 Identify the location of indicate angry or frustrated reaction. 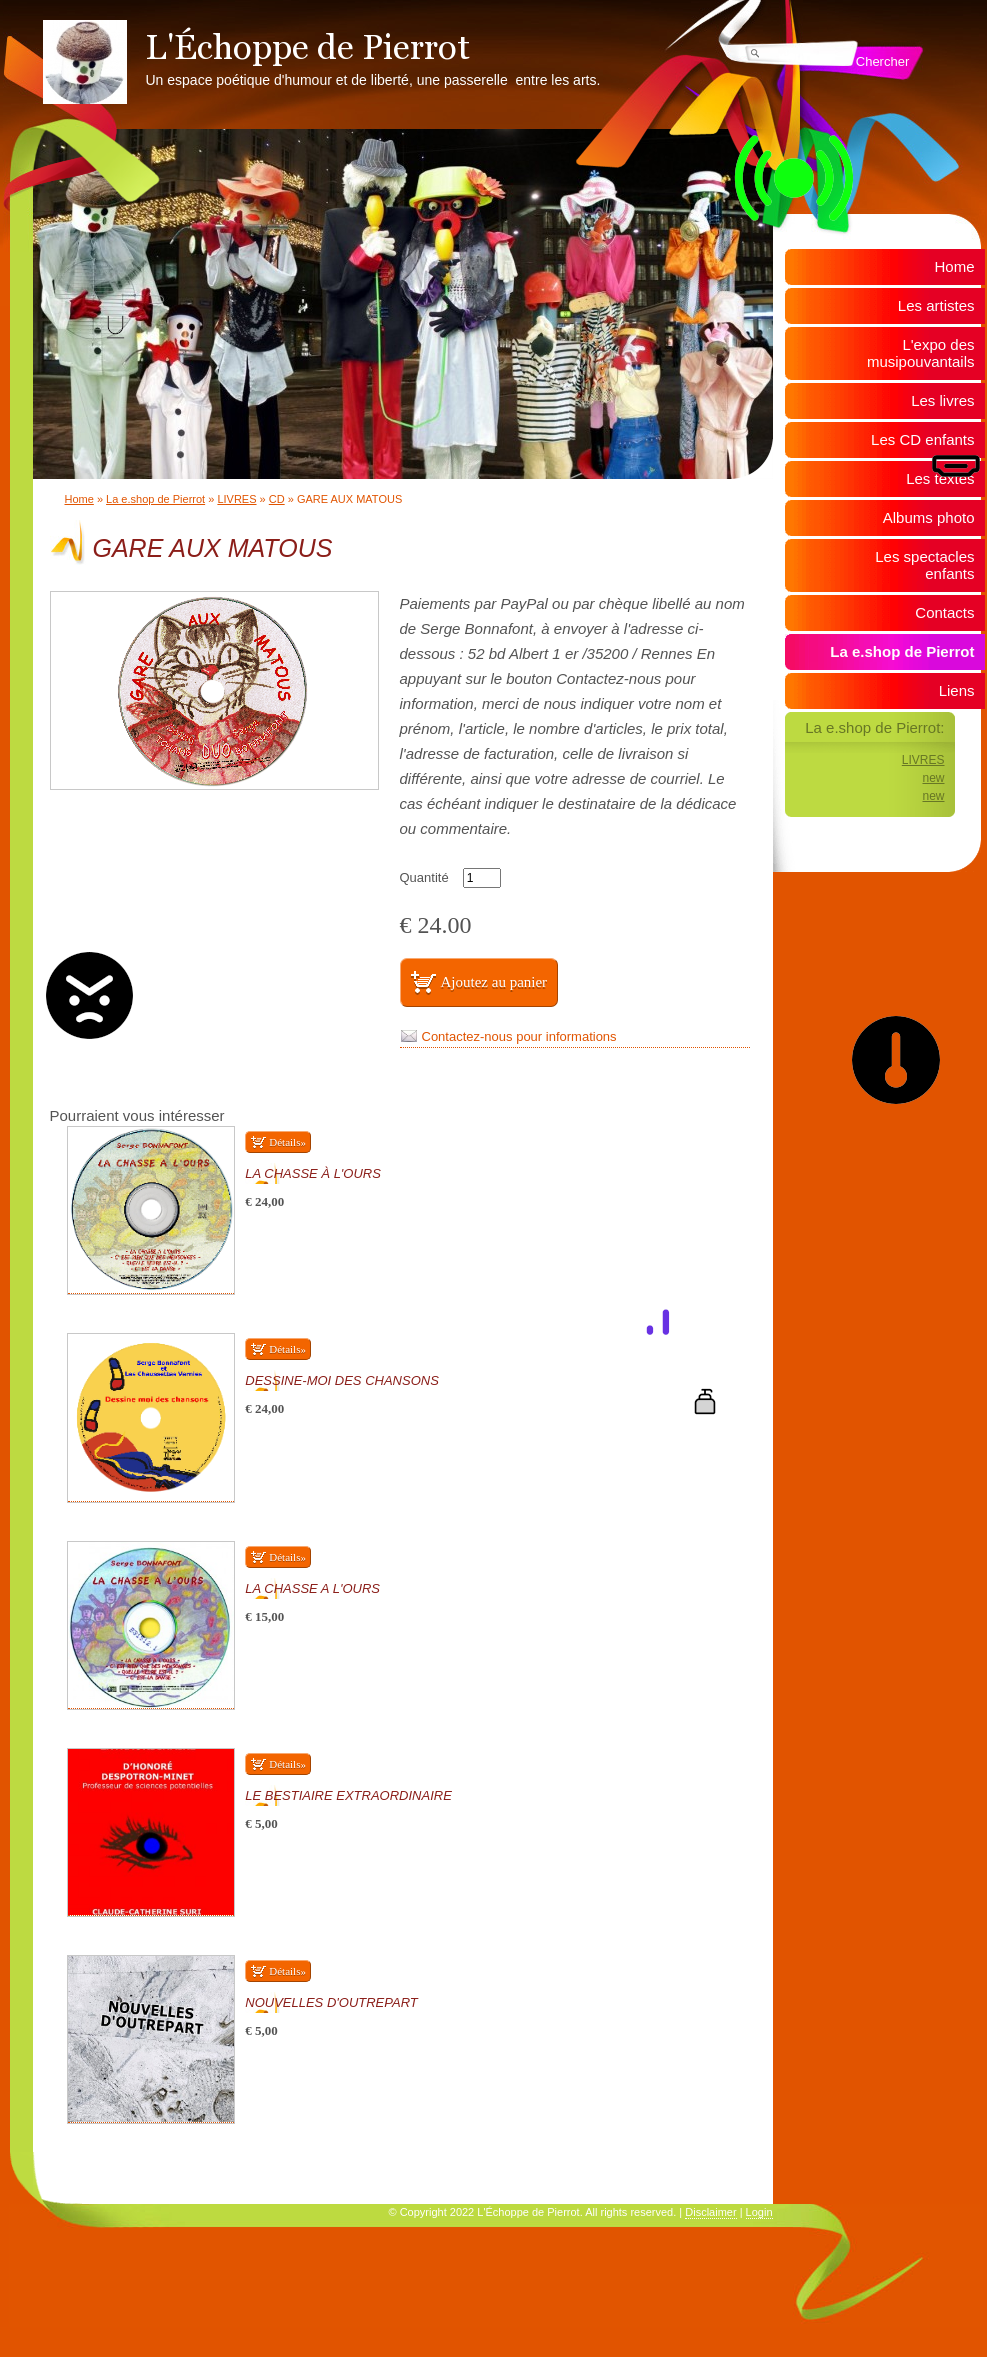
(89, 995).